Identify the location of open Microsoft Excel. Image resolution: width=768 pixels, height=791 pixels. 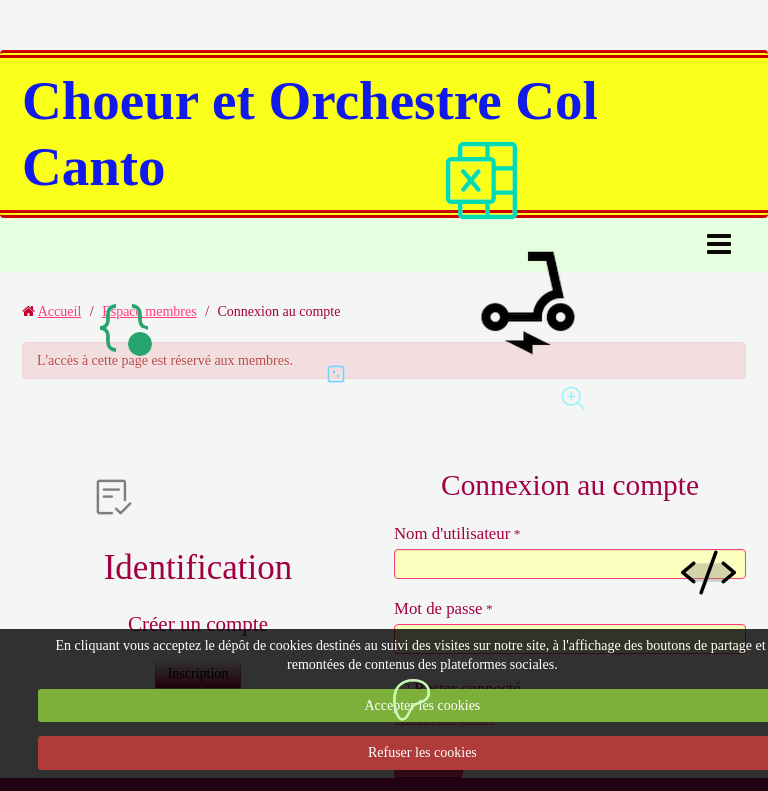
(484, 180).